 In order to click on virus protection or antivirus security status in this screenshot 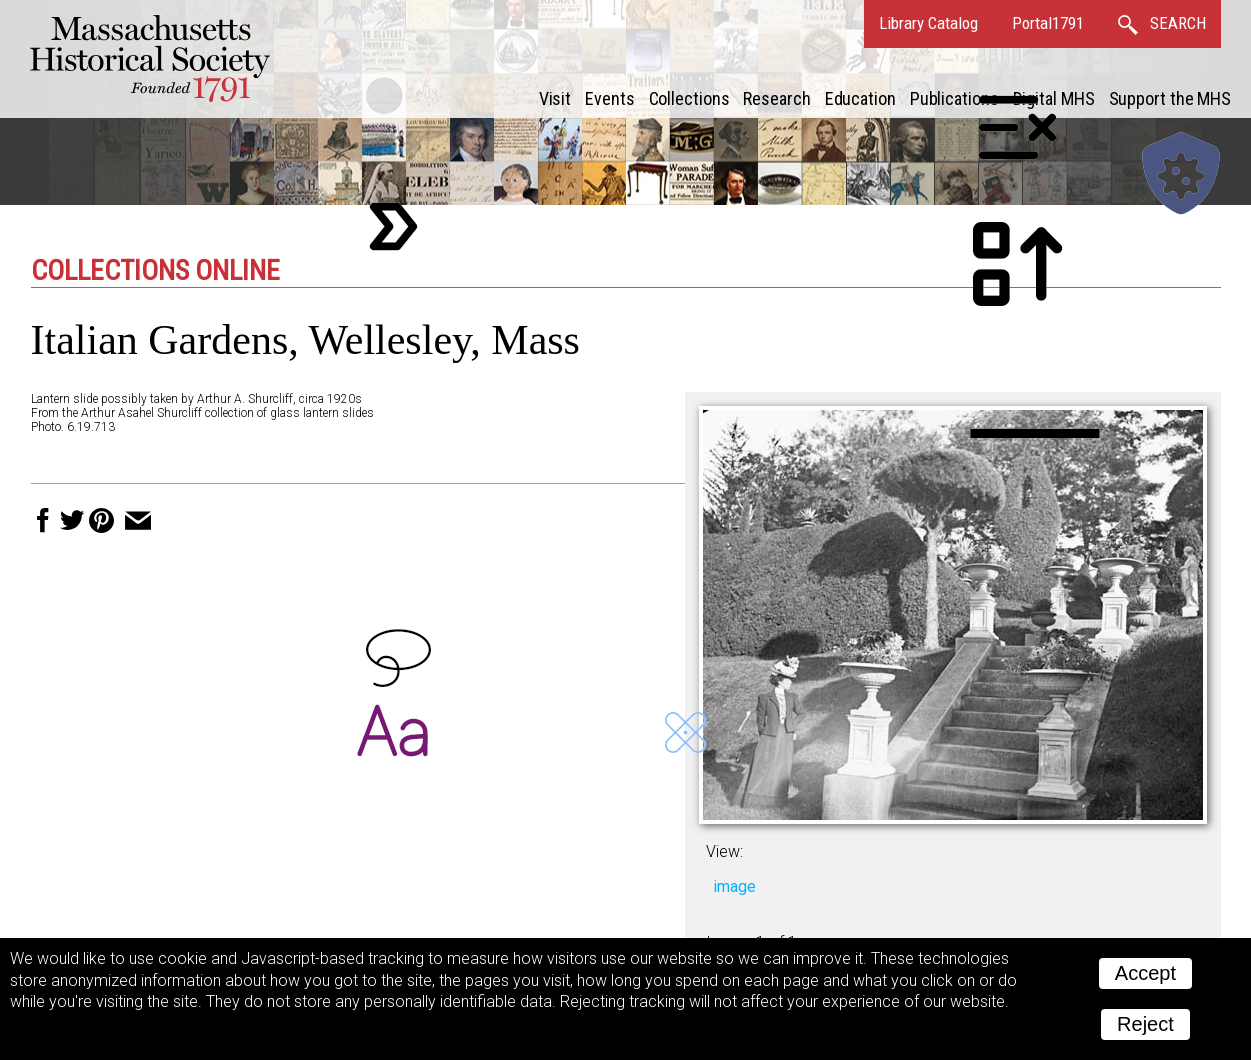, I will do `click(1183, 173)`.